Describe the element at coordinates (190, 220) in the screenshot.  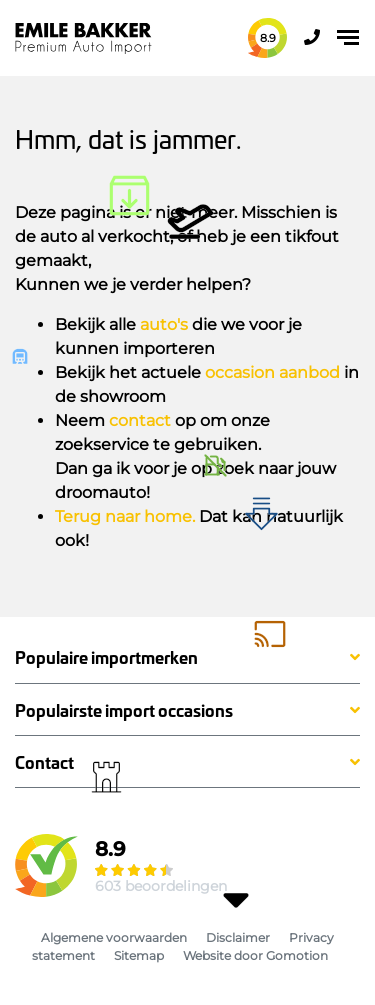
I see `departing flight status indicator` at that location.